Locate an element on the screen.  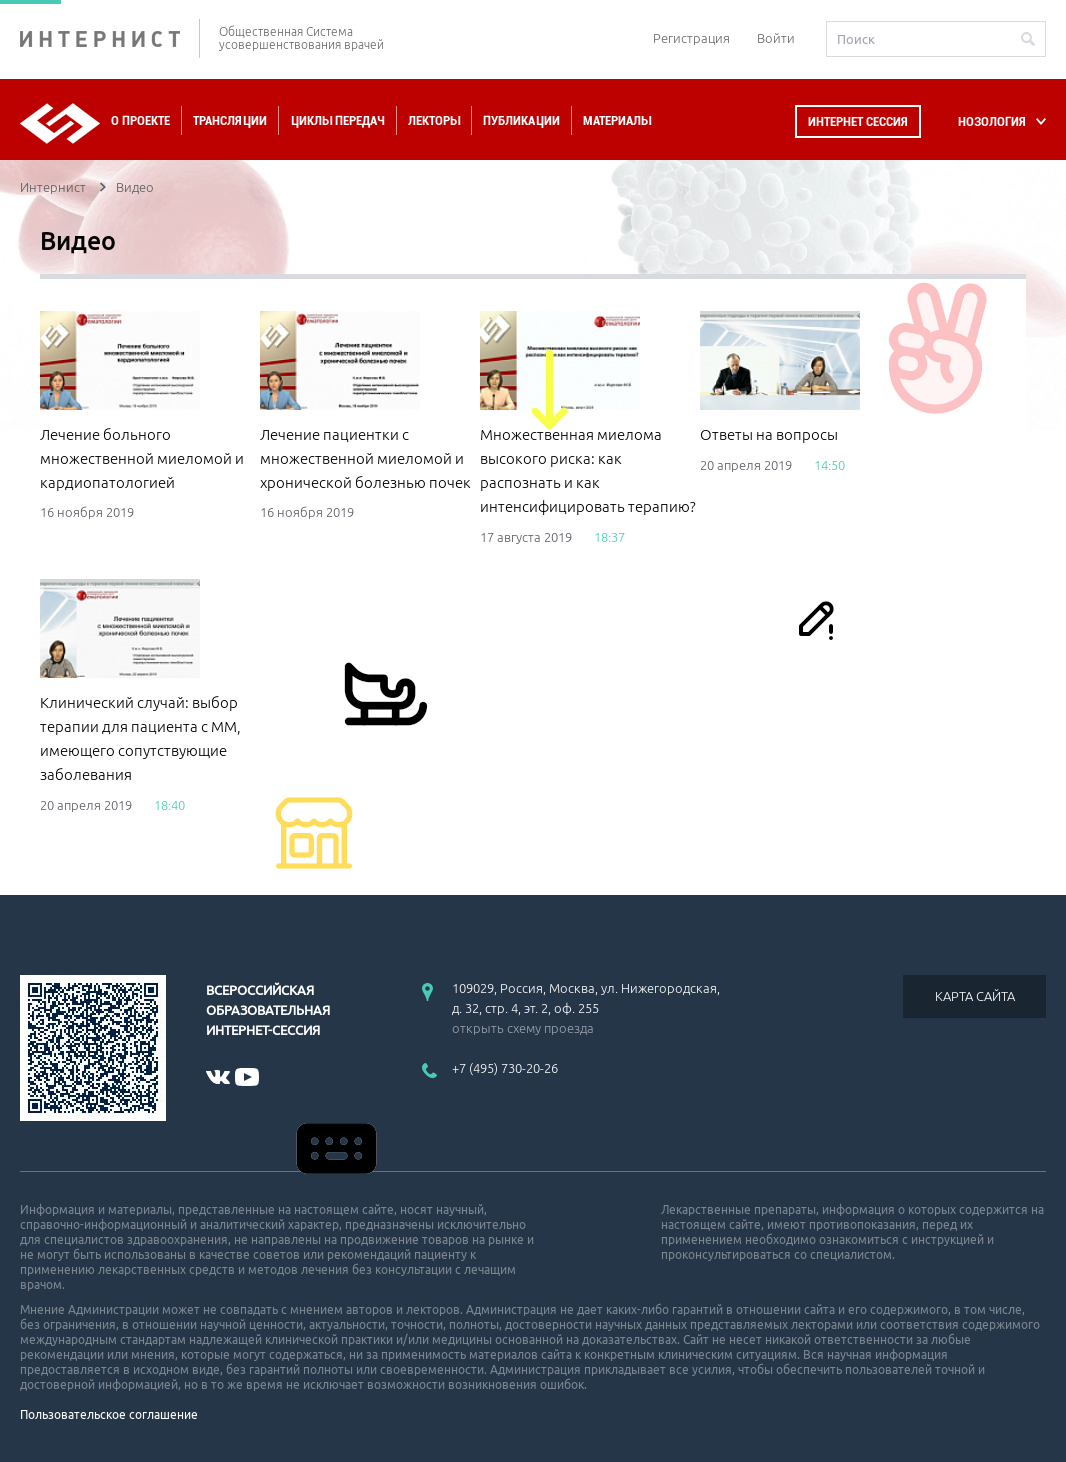
browse nearby stores or shops is located at coordinates (314, 833).